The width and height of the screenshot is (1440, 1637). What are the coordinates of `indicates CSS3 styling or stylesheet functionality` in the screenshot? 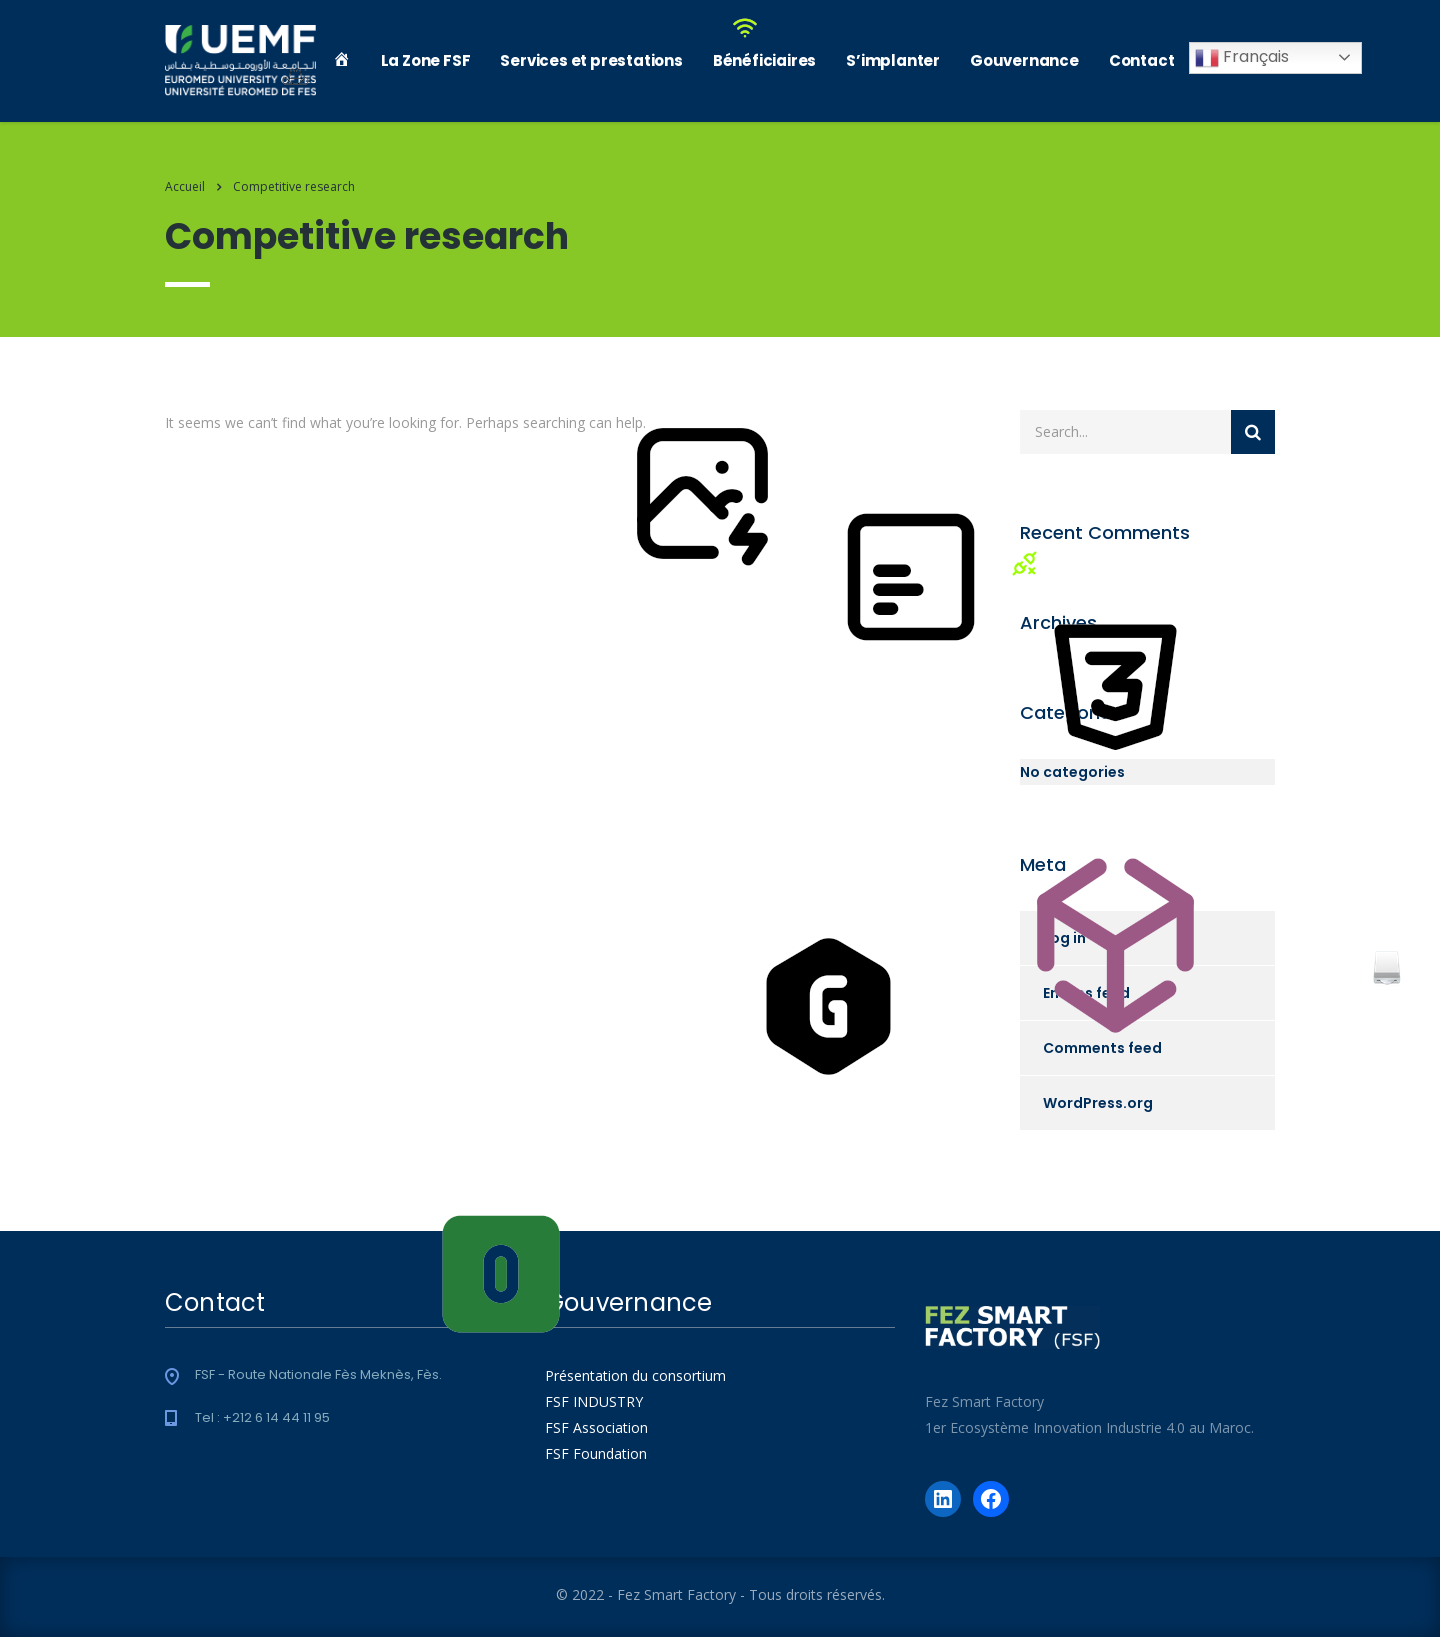 It's located at (1115, 685).